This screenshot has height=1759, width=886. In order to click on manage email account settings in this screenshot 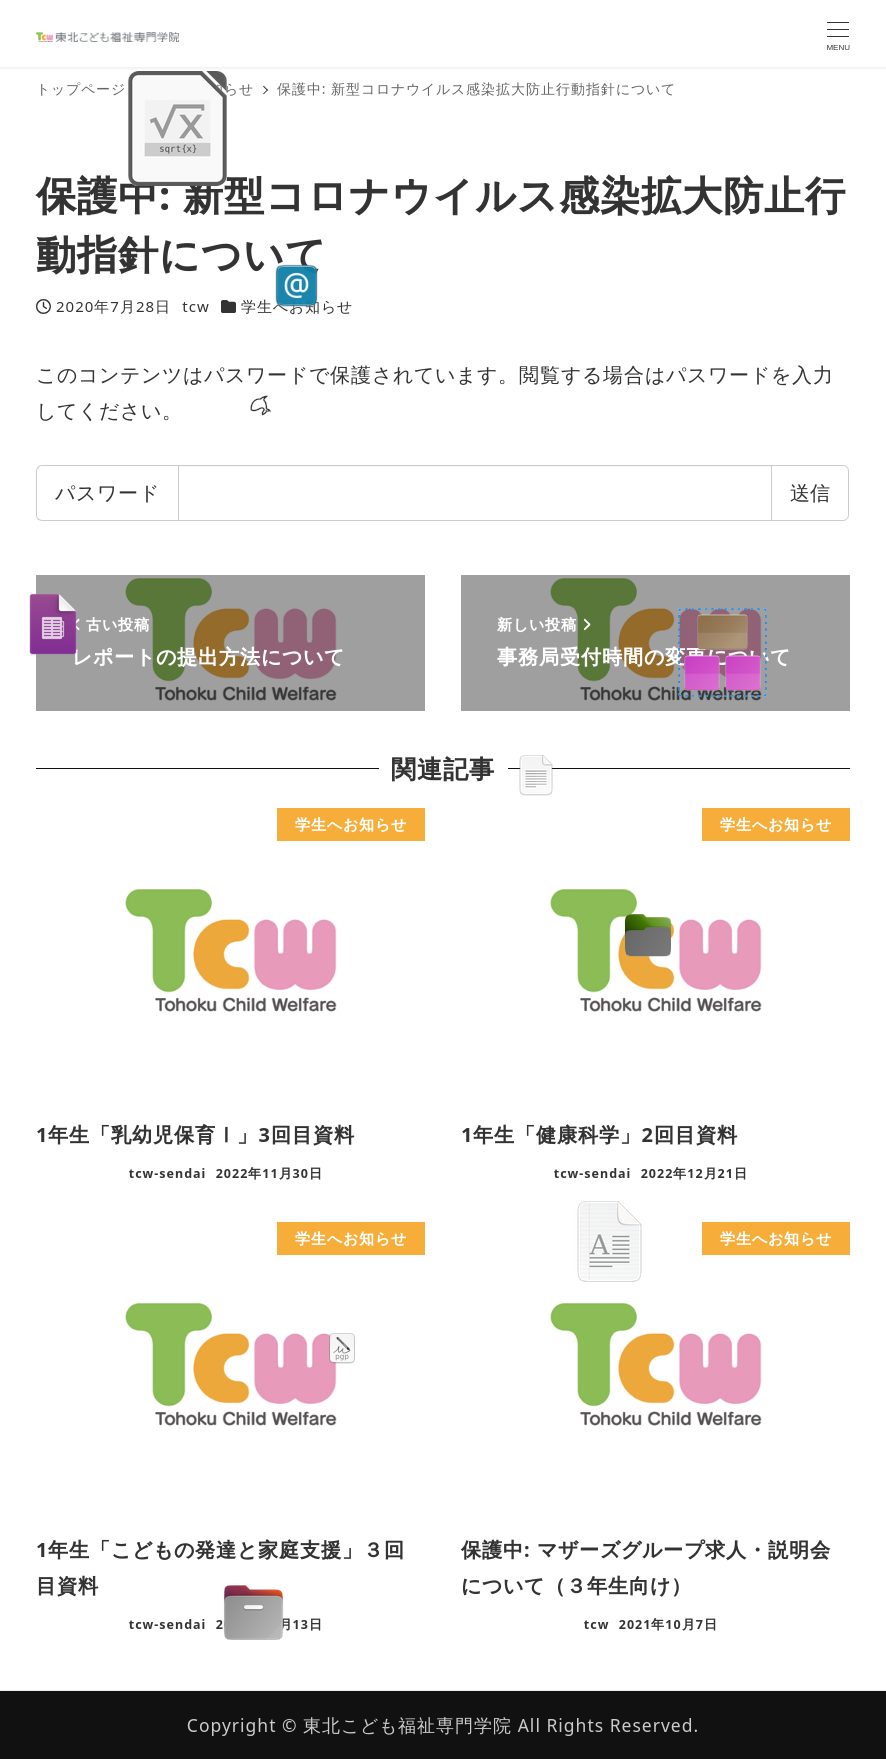, I will do `click(296, 285)`.